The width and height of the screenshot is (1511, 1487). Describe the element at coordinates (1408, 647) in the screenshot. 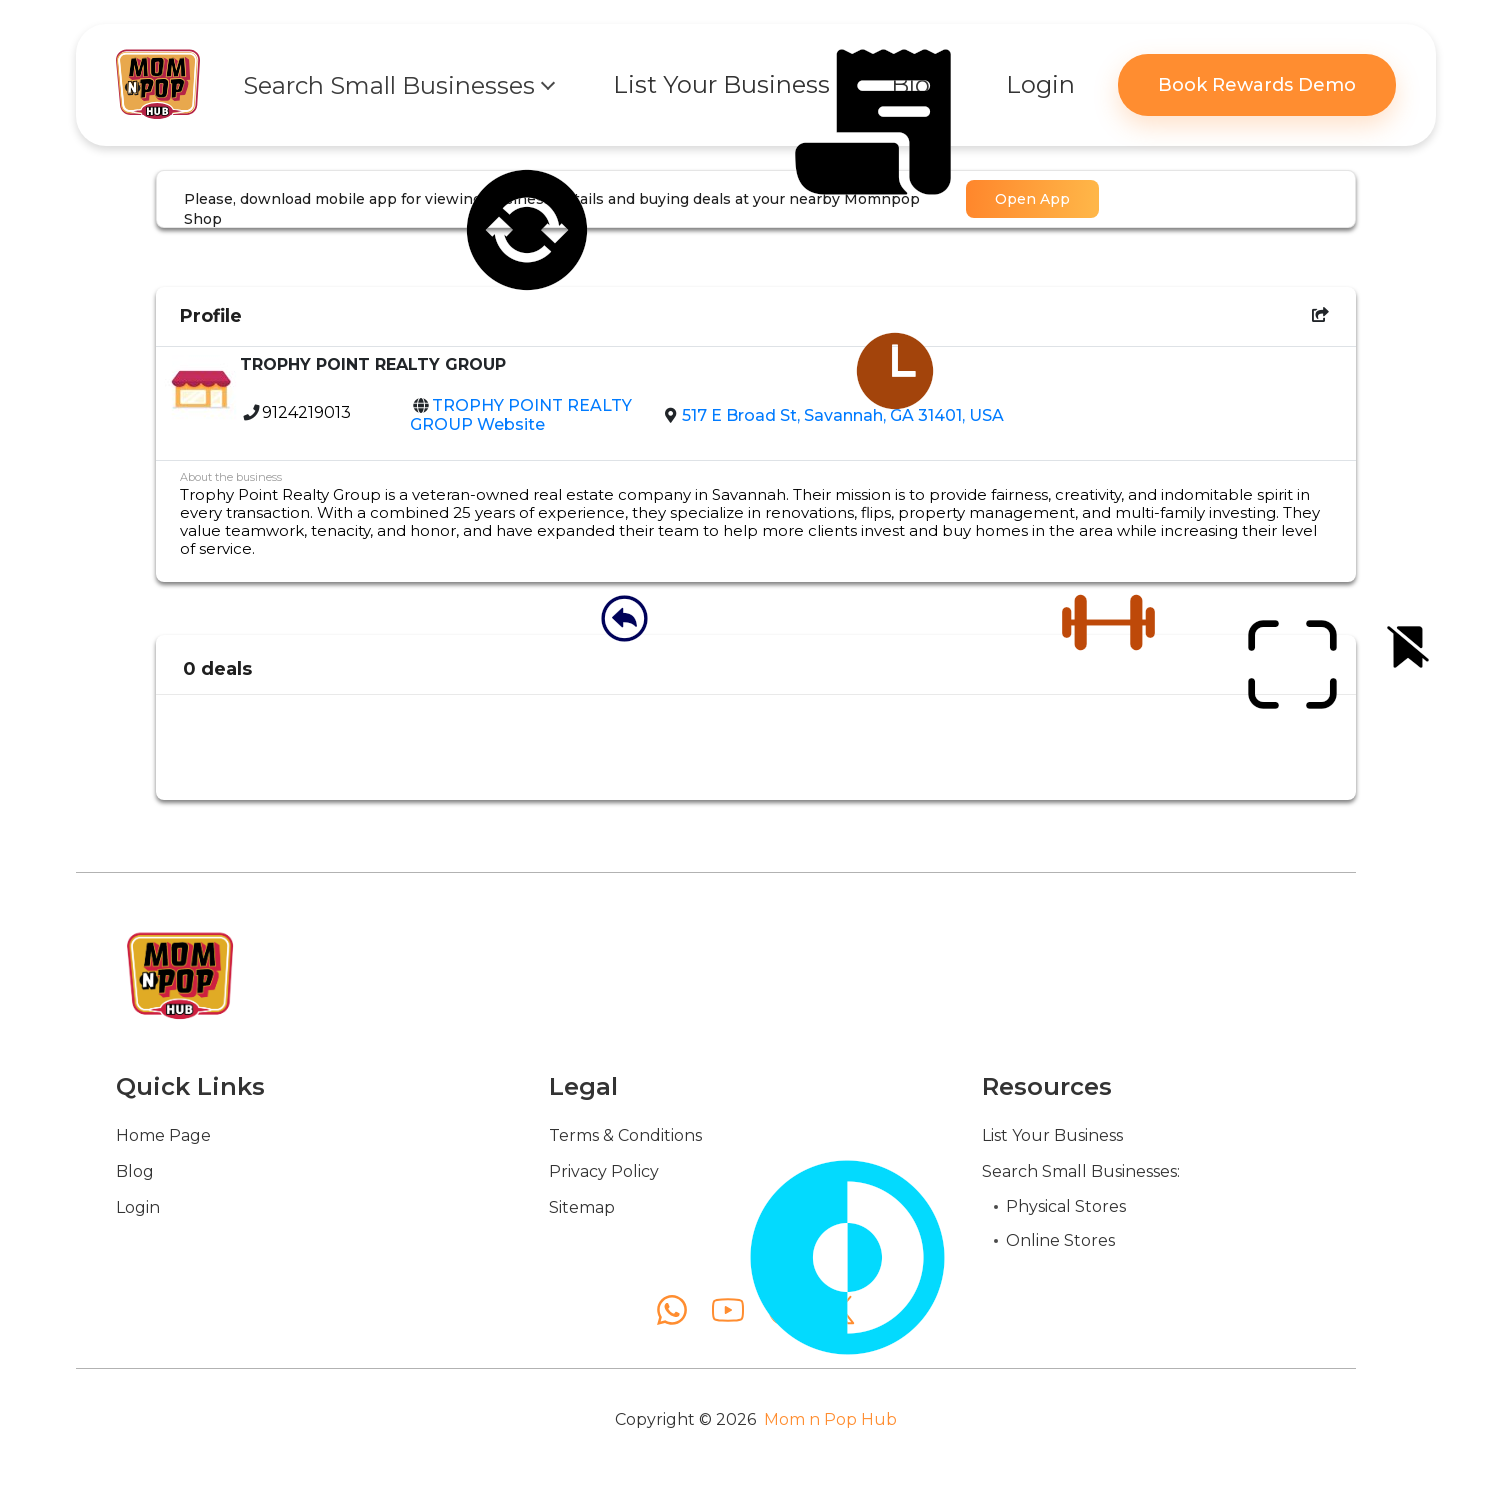

I see `remove from bookmarks` at that location.